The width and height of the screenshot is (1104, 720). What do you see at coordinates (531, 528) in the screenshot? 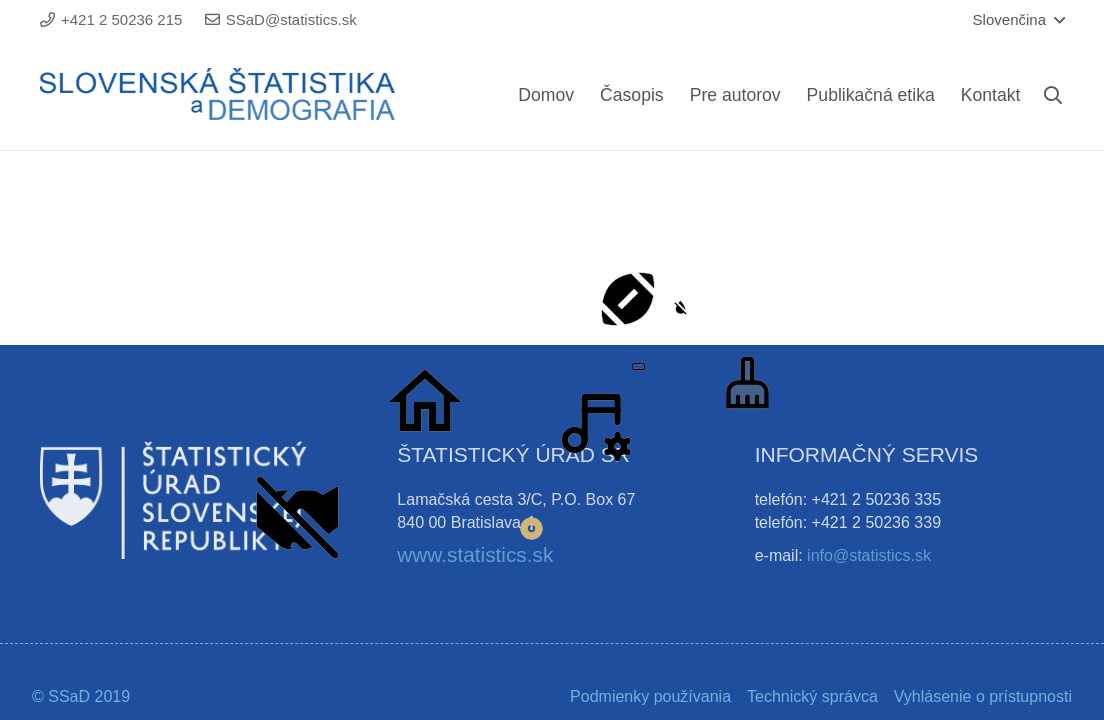
I see `play or access music library` at bounding box center [531, 528].